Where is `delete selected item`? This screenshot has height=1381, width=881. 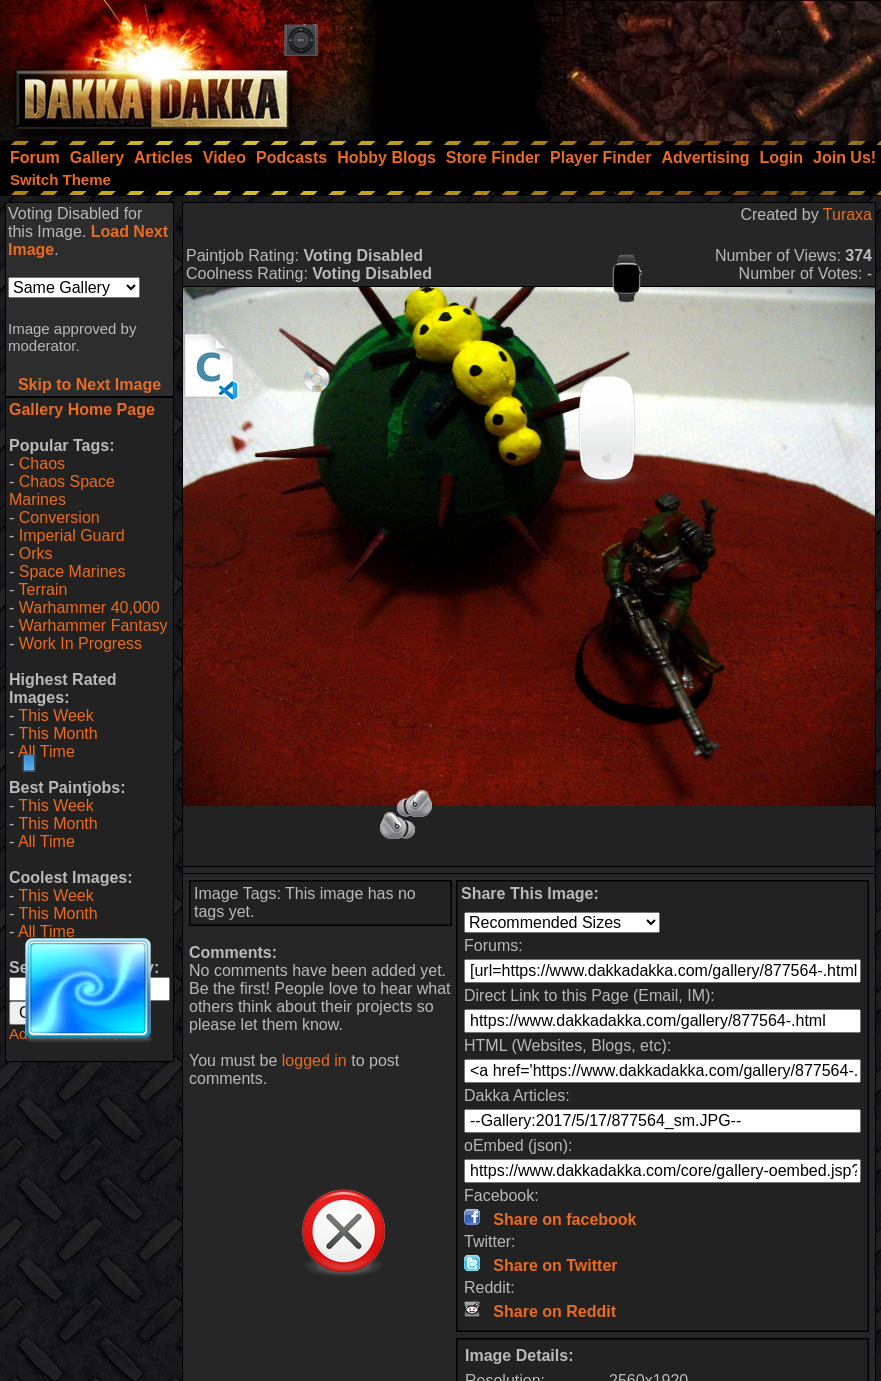
delete selected item is located at coordinates (346, 1232).